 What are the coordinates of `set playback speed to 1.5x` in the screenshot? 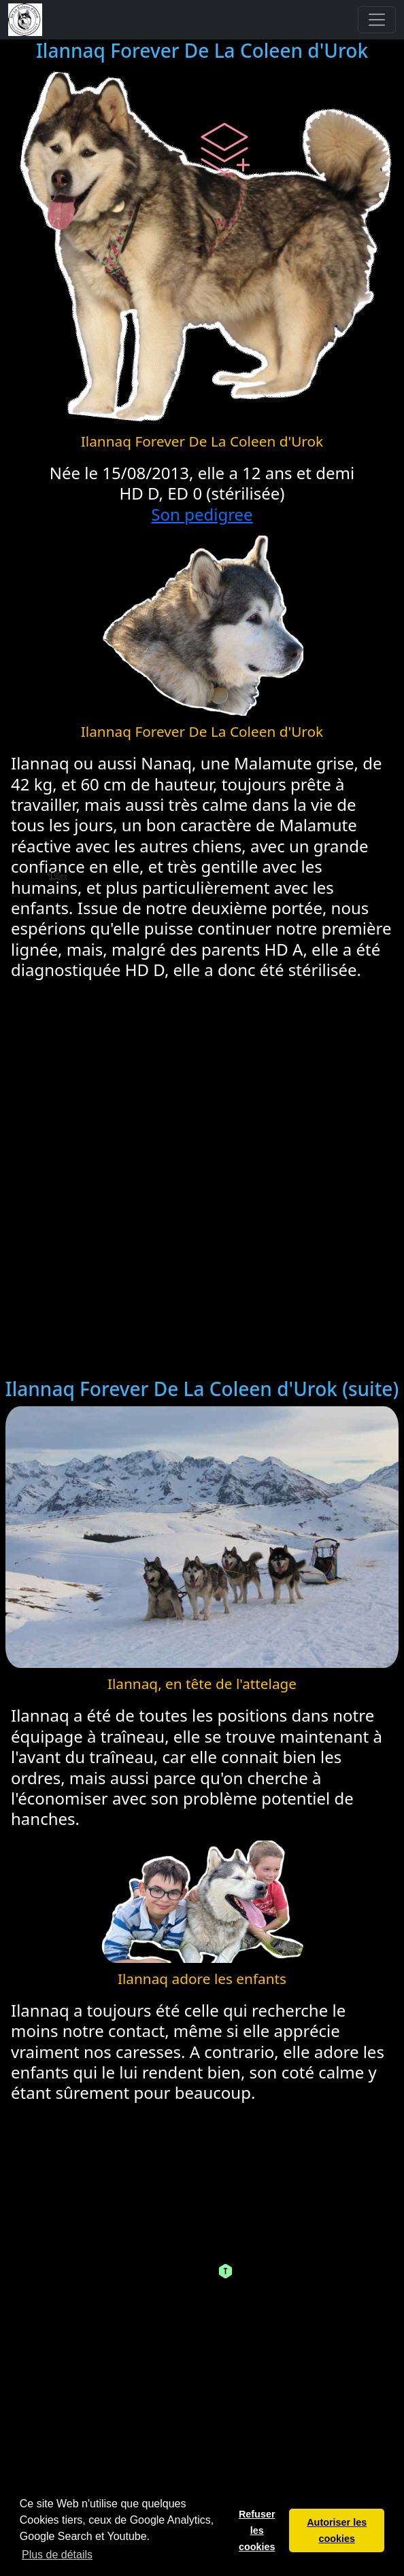 It's located at (57, 875).